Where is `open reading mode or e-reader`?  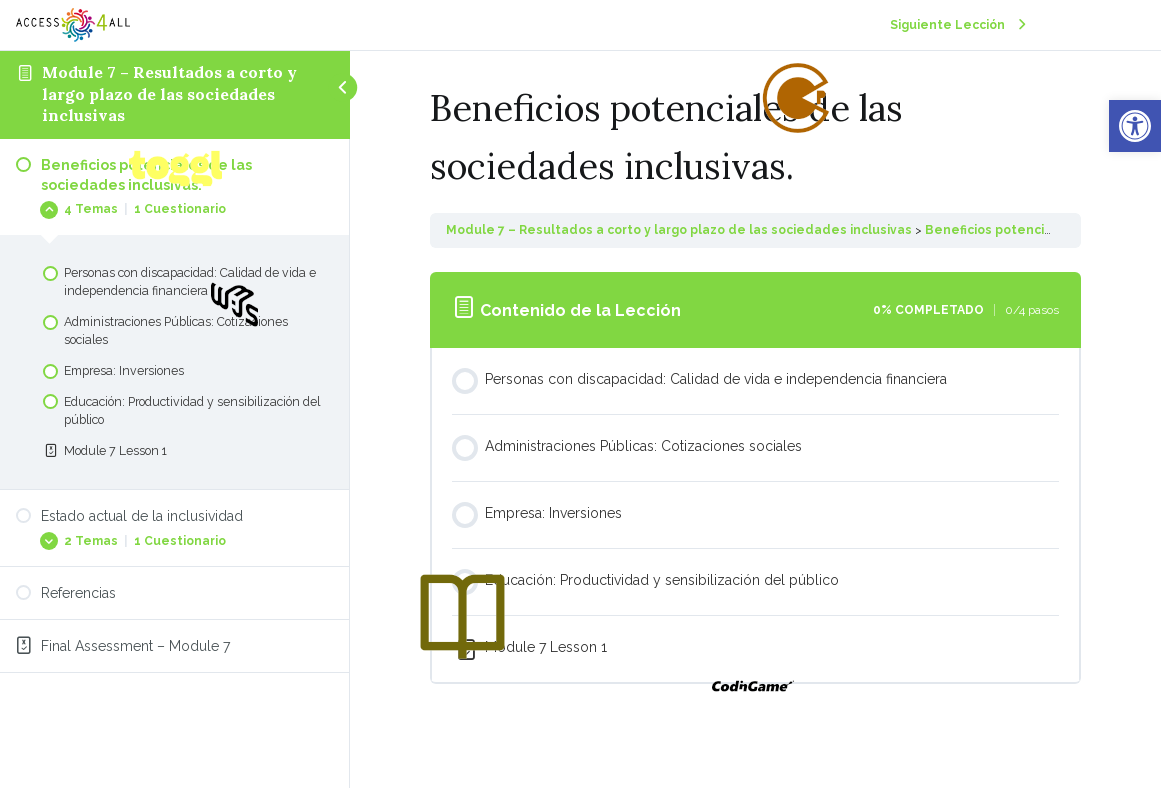 open reading mode or e-reader is located at coordinates (462, 612).